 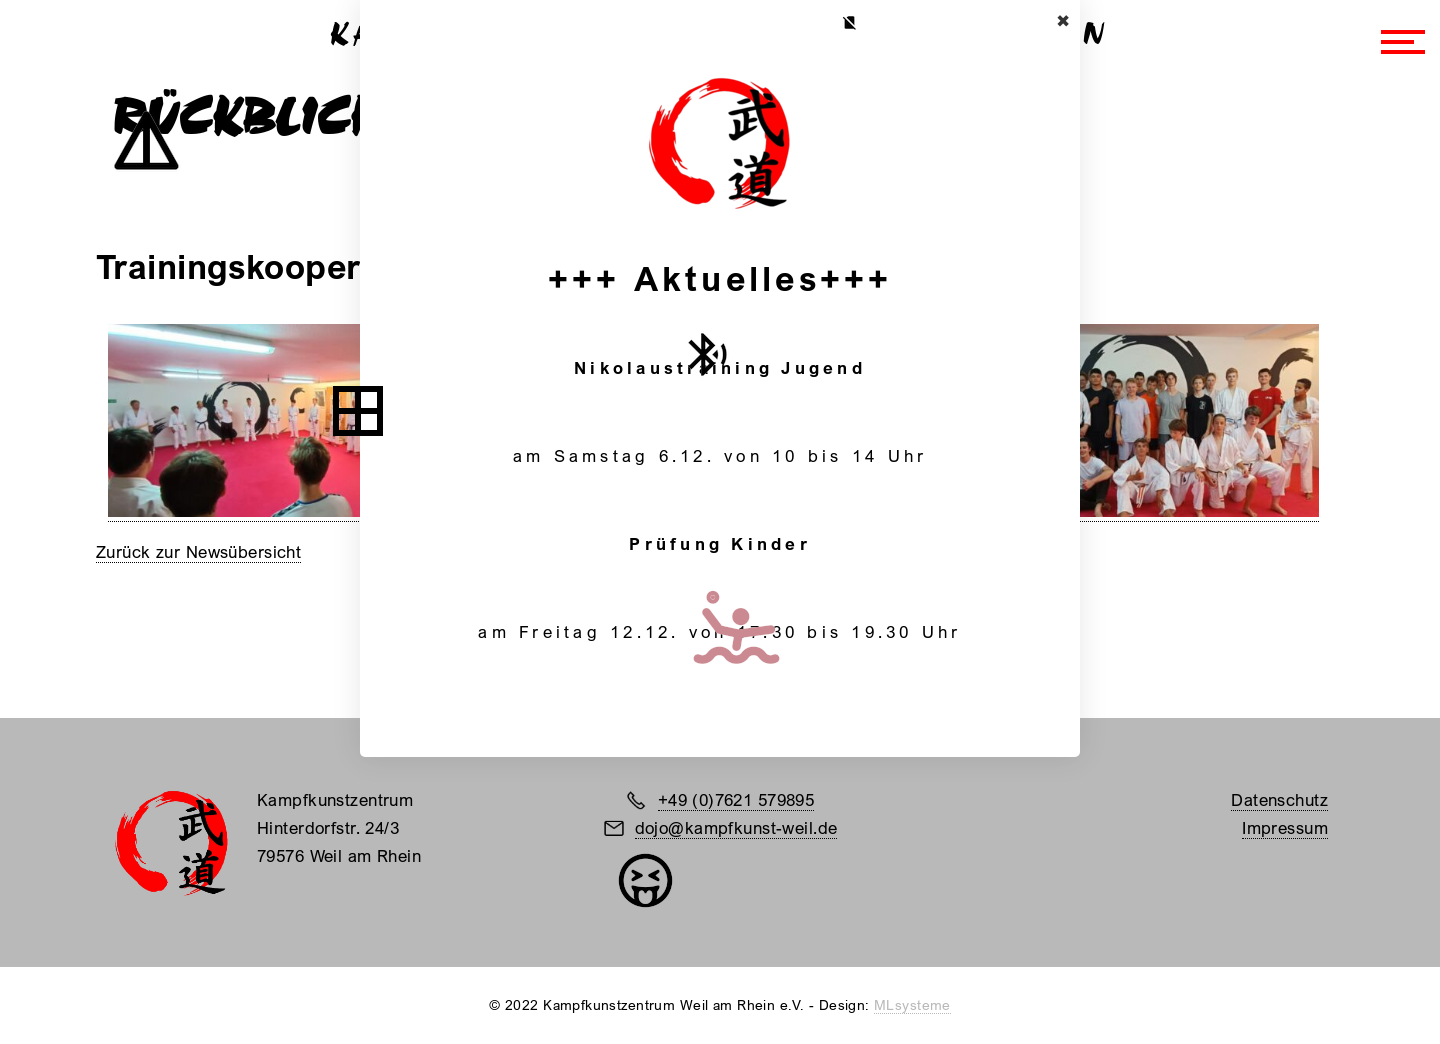 What do you see at coordinates (707, 354) in the screenshot?
I see `bluetooth audio is currently active` at bounding box center [707, 354].